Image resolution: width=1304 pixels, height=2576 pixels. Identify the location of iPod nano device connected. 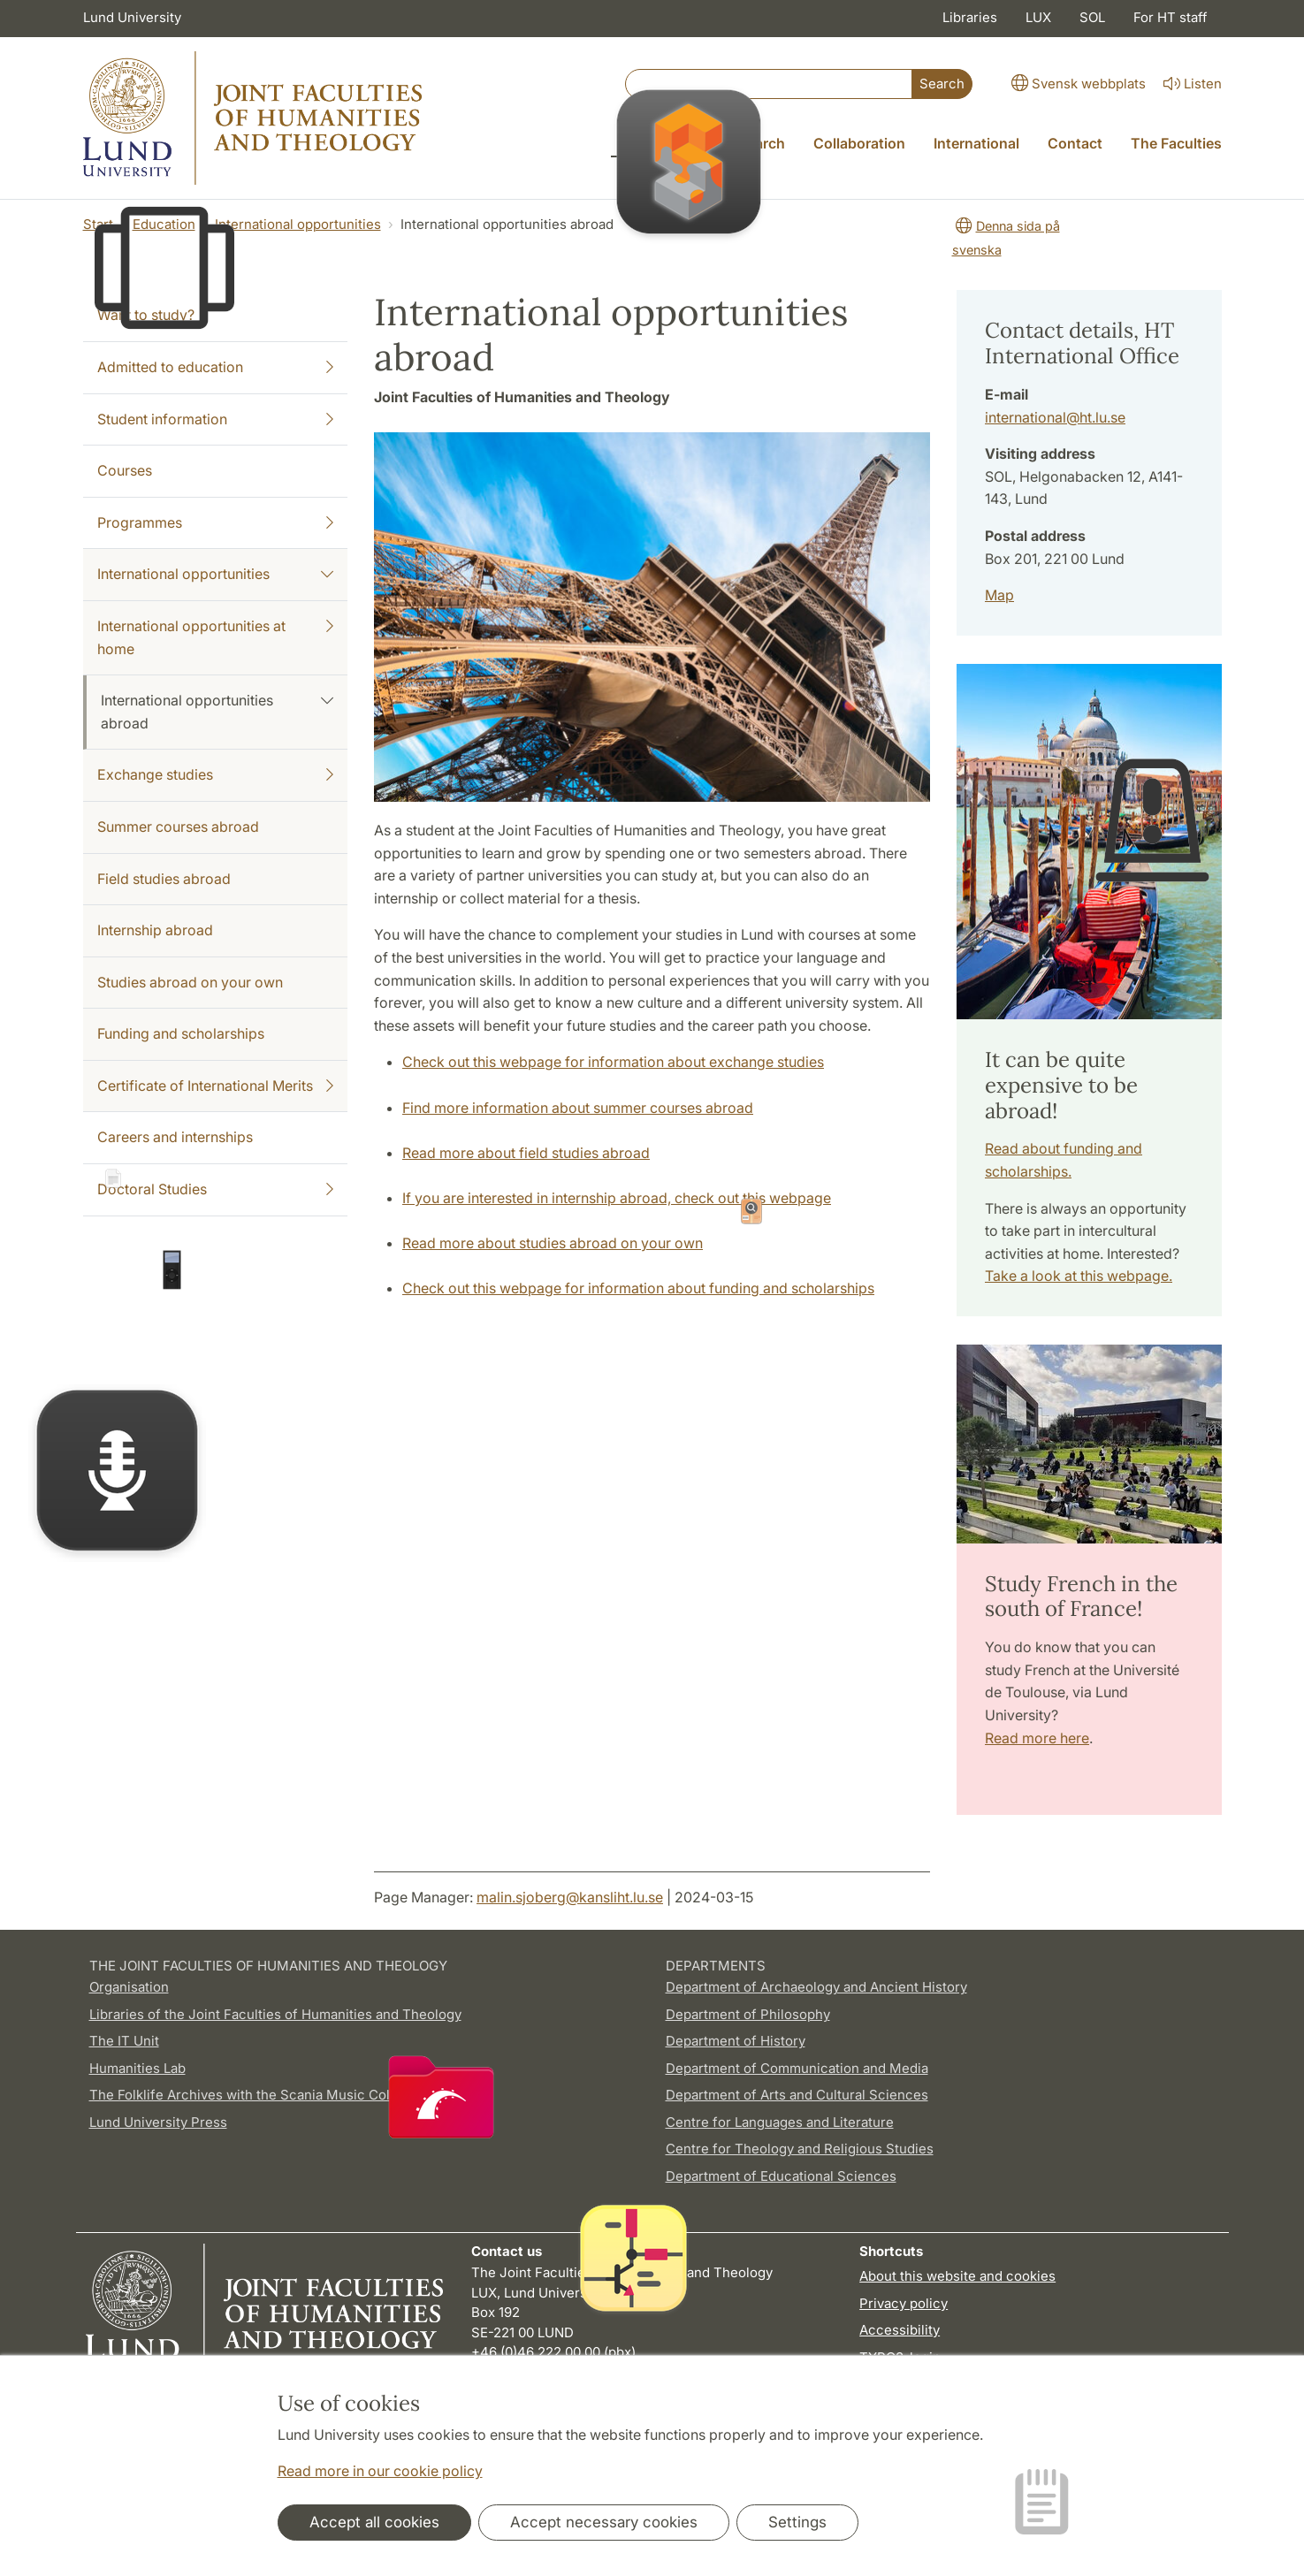
(172, 1269).